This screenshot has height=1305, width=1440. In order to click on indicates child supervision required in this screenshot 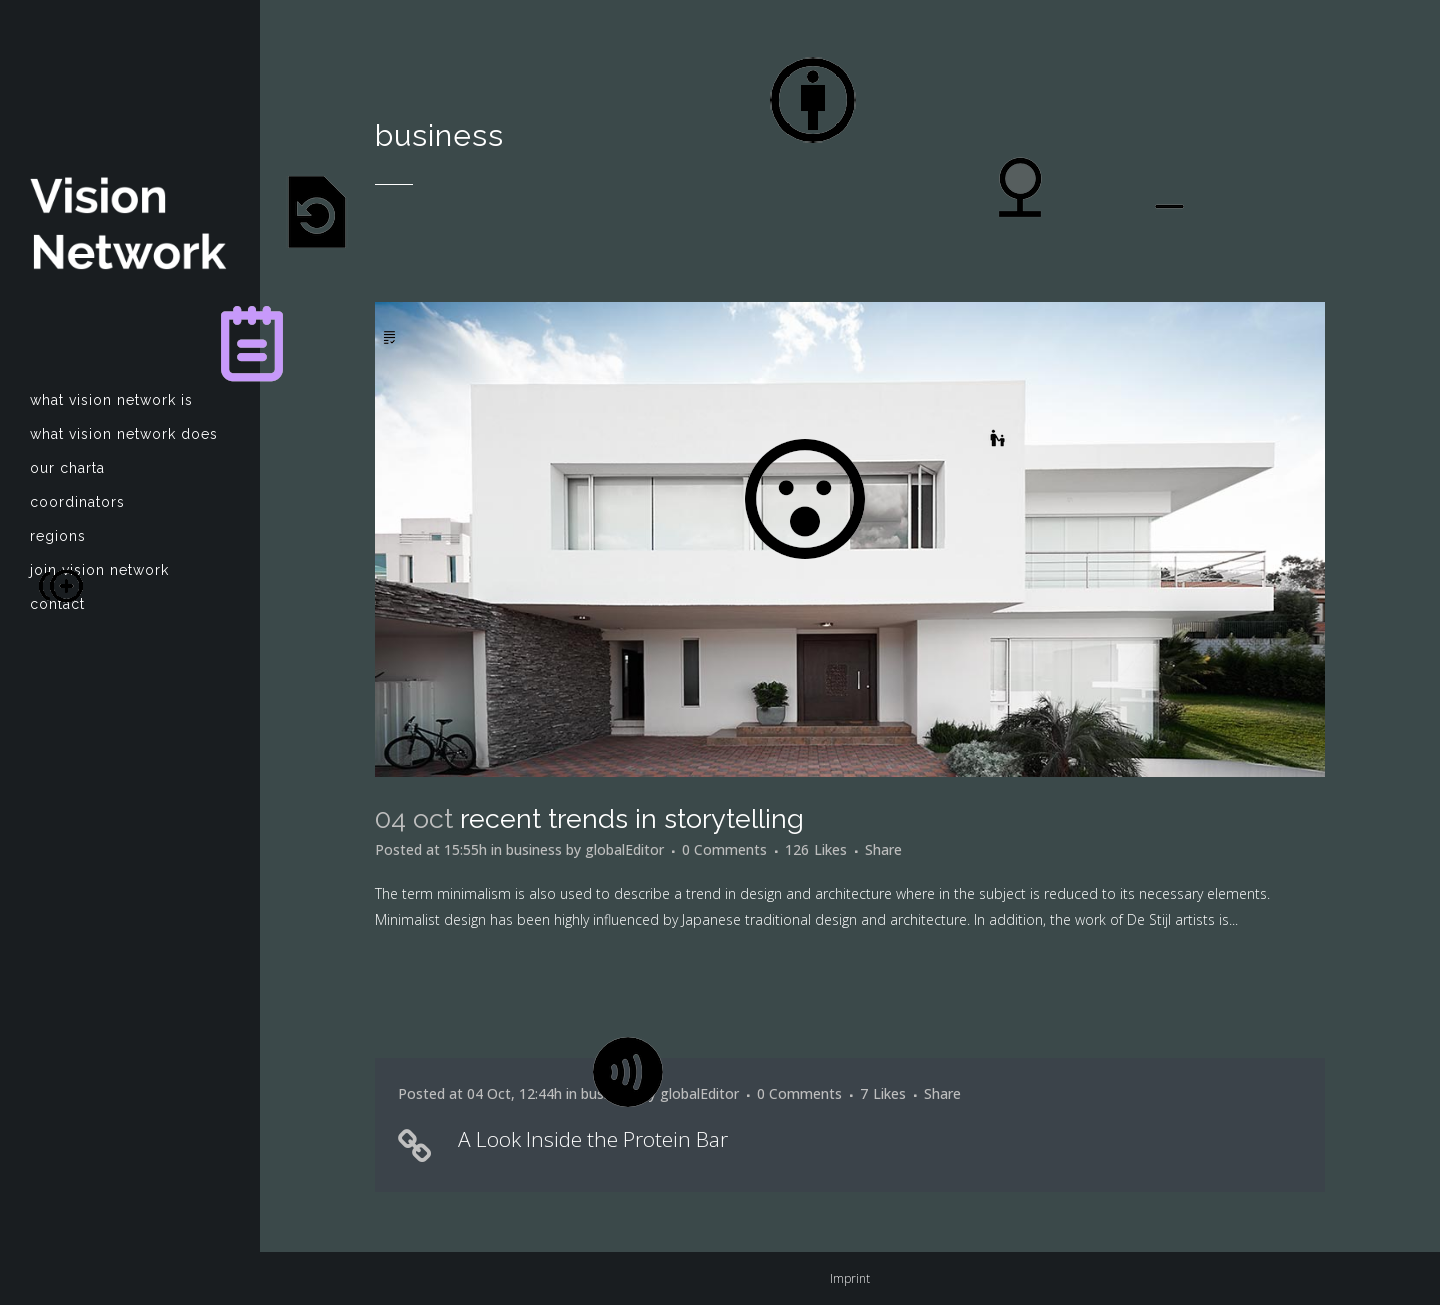, I will do `click(998, 438)`.